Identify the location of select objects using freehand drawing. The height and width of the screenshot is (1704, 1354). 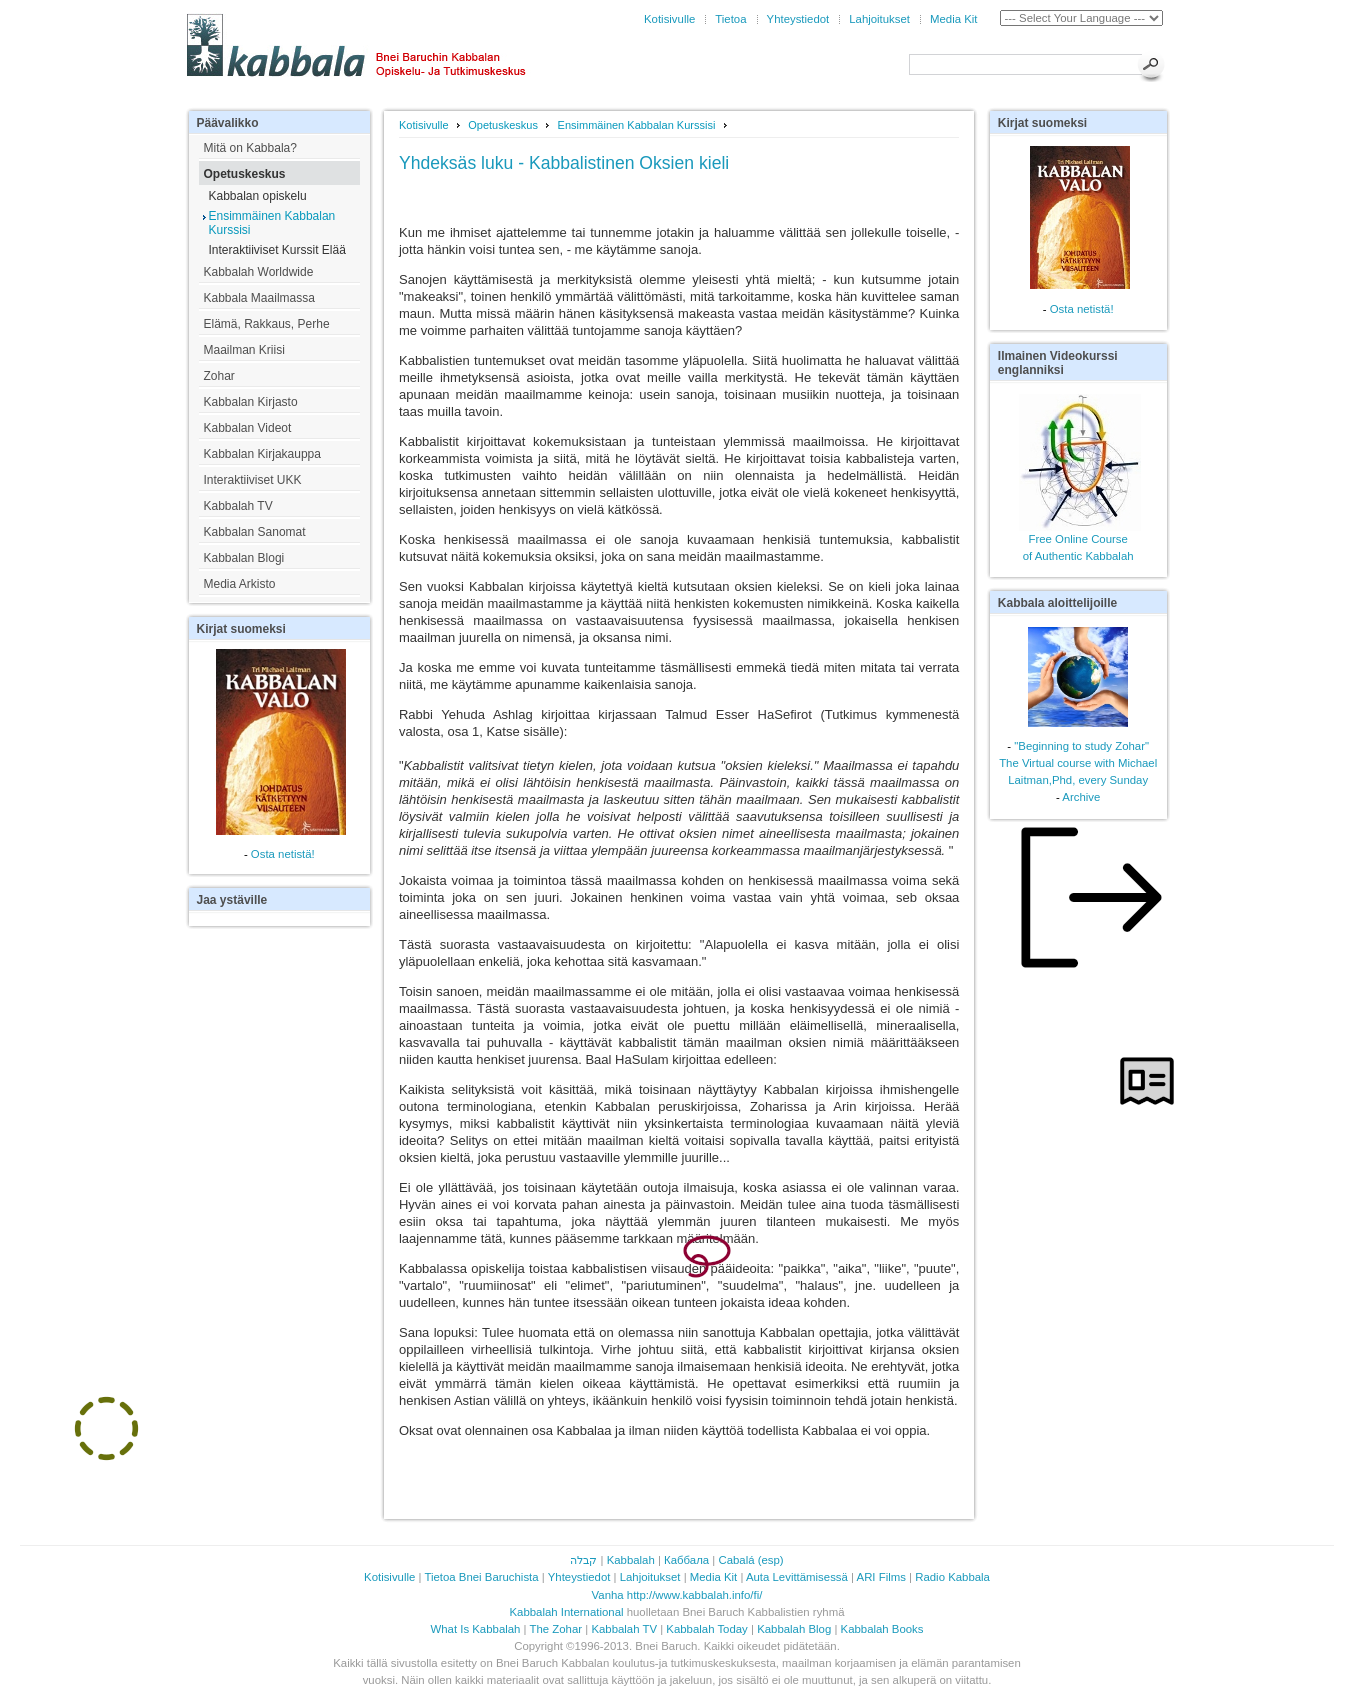
(707, 1254).